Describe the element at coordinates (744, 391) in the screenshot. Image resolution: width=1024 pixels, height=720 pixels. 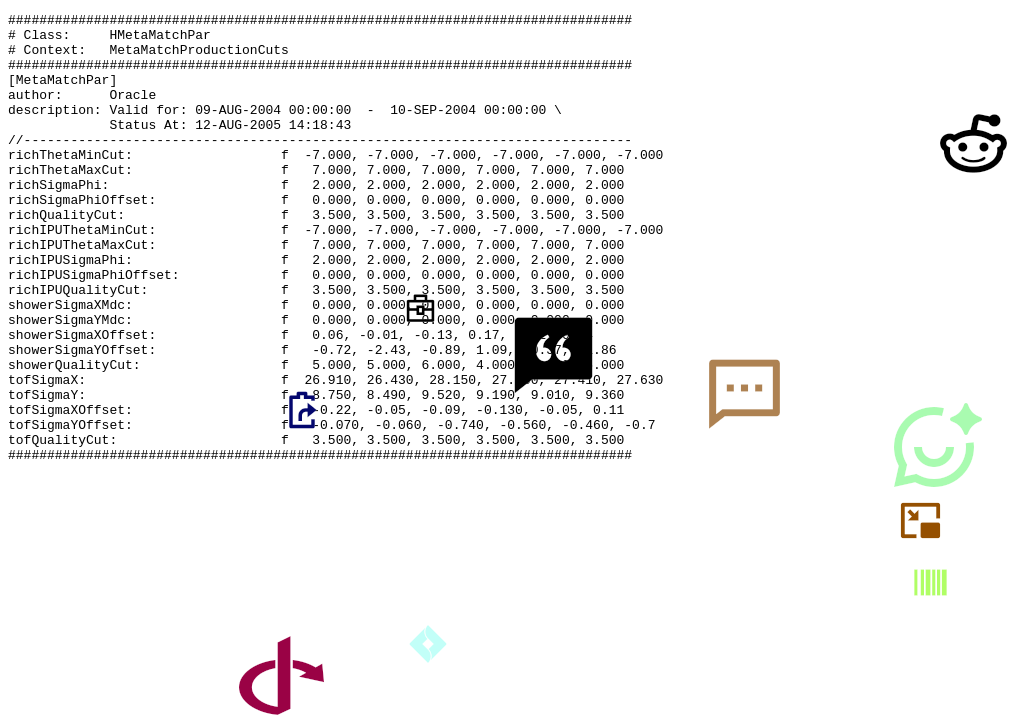
I see `open messaging or chat` at that location.